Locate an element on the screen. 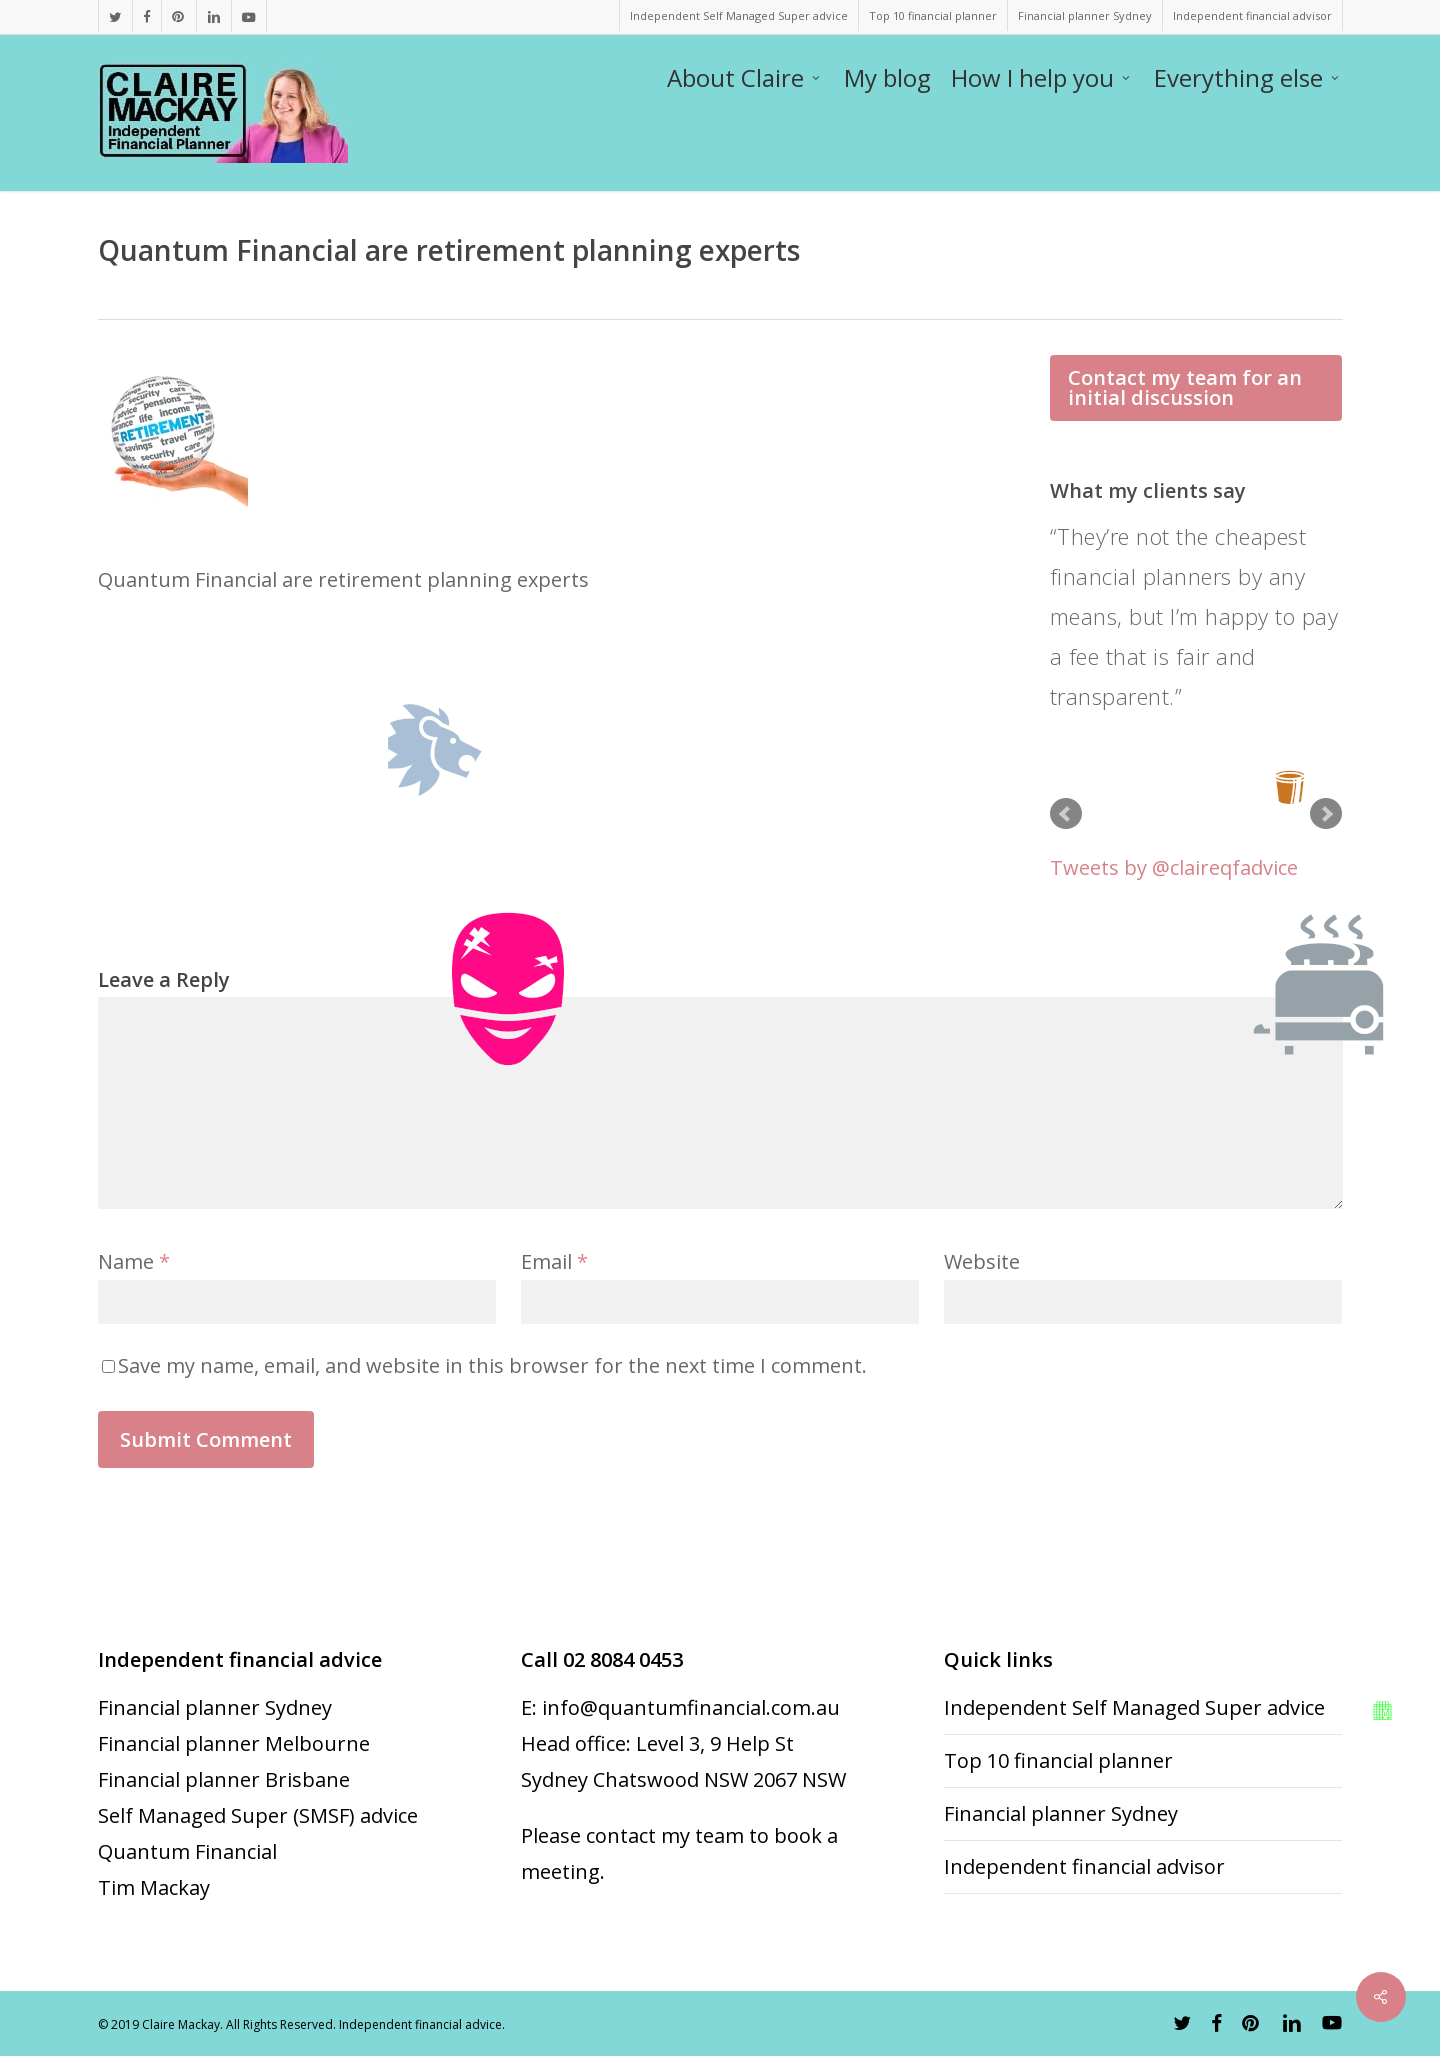 This screenshot has width=1440, height=2056. kitchen appliance or cooking-related feature is located at coordinates (1318, 984).